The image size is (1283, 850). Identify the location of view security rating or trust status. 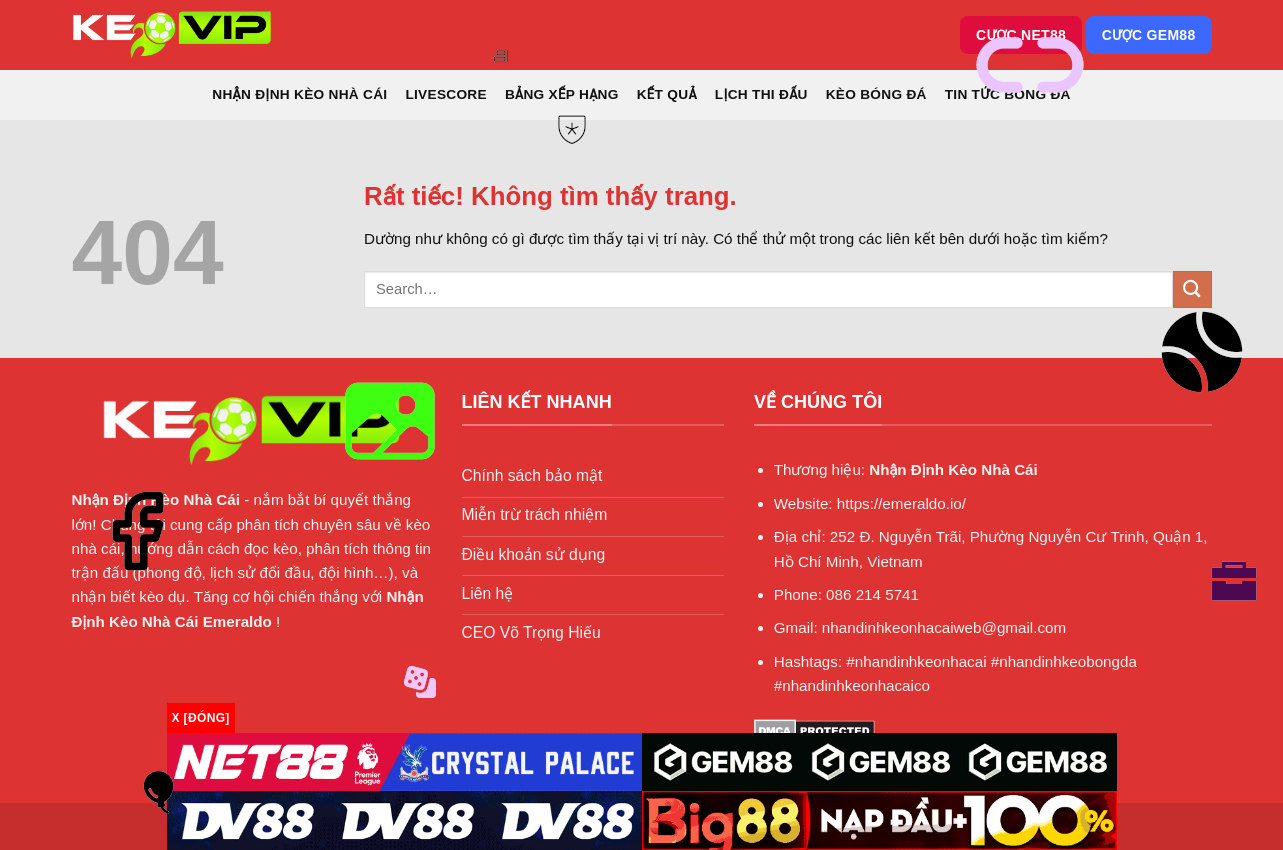
(572, 128).